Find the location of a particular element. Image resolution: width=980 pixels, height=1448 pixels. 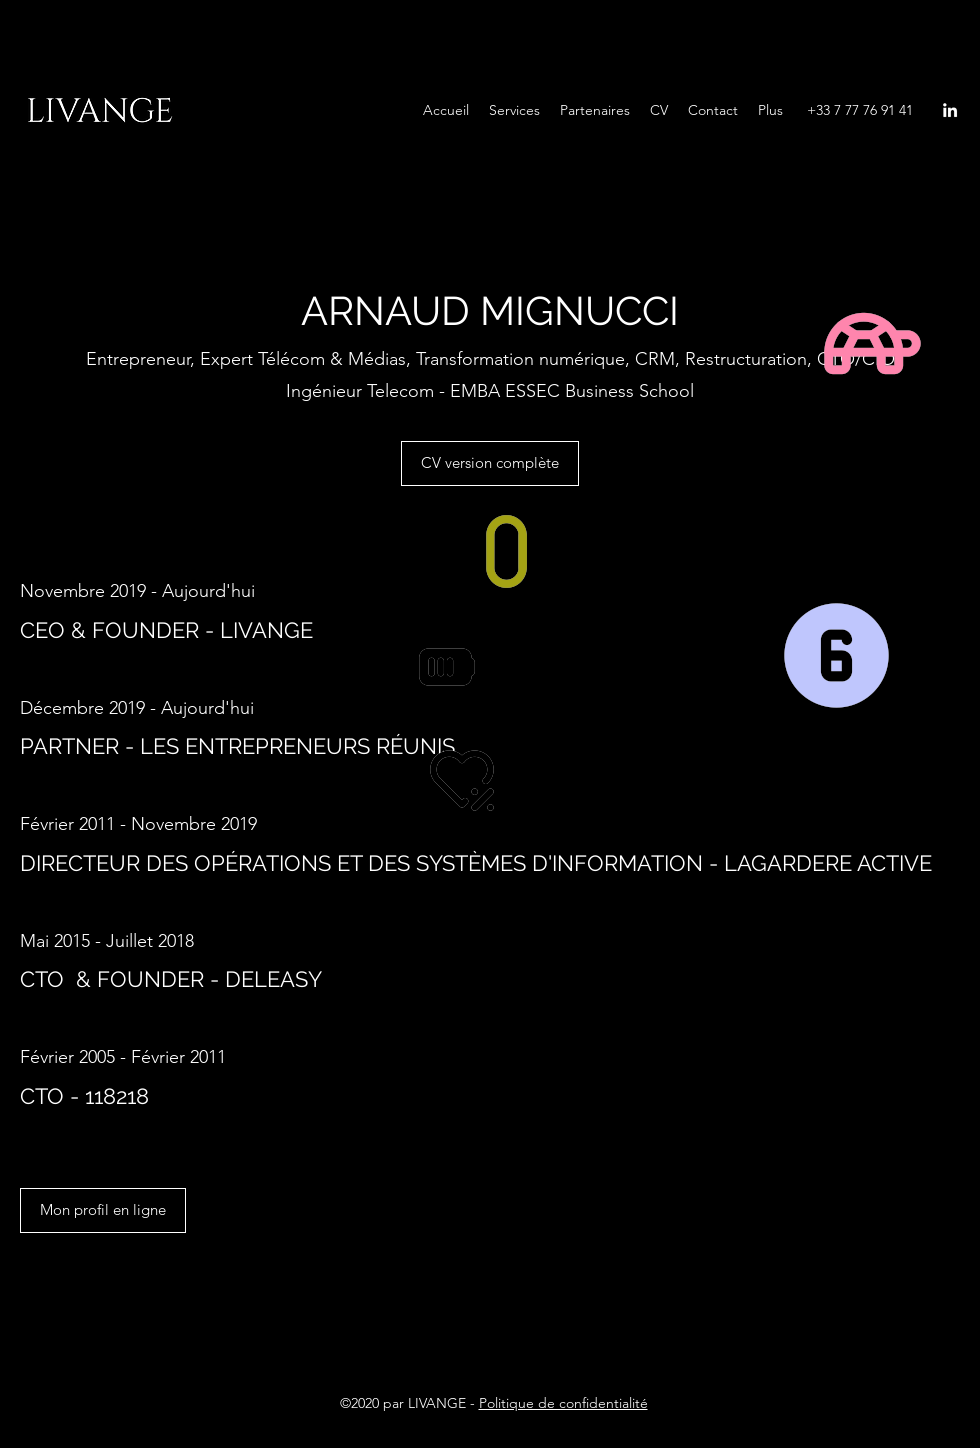

indicates step 6 in a numbered process is located at coordinates (836, 655).